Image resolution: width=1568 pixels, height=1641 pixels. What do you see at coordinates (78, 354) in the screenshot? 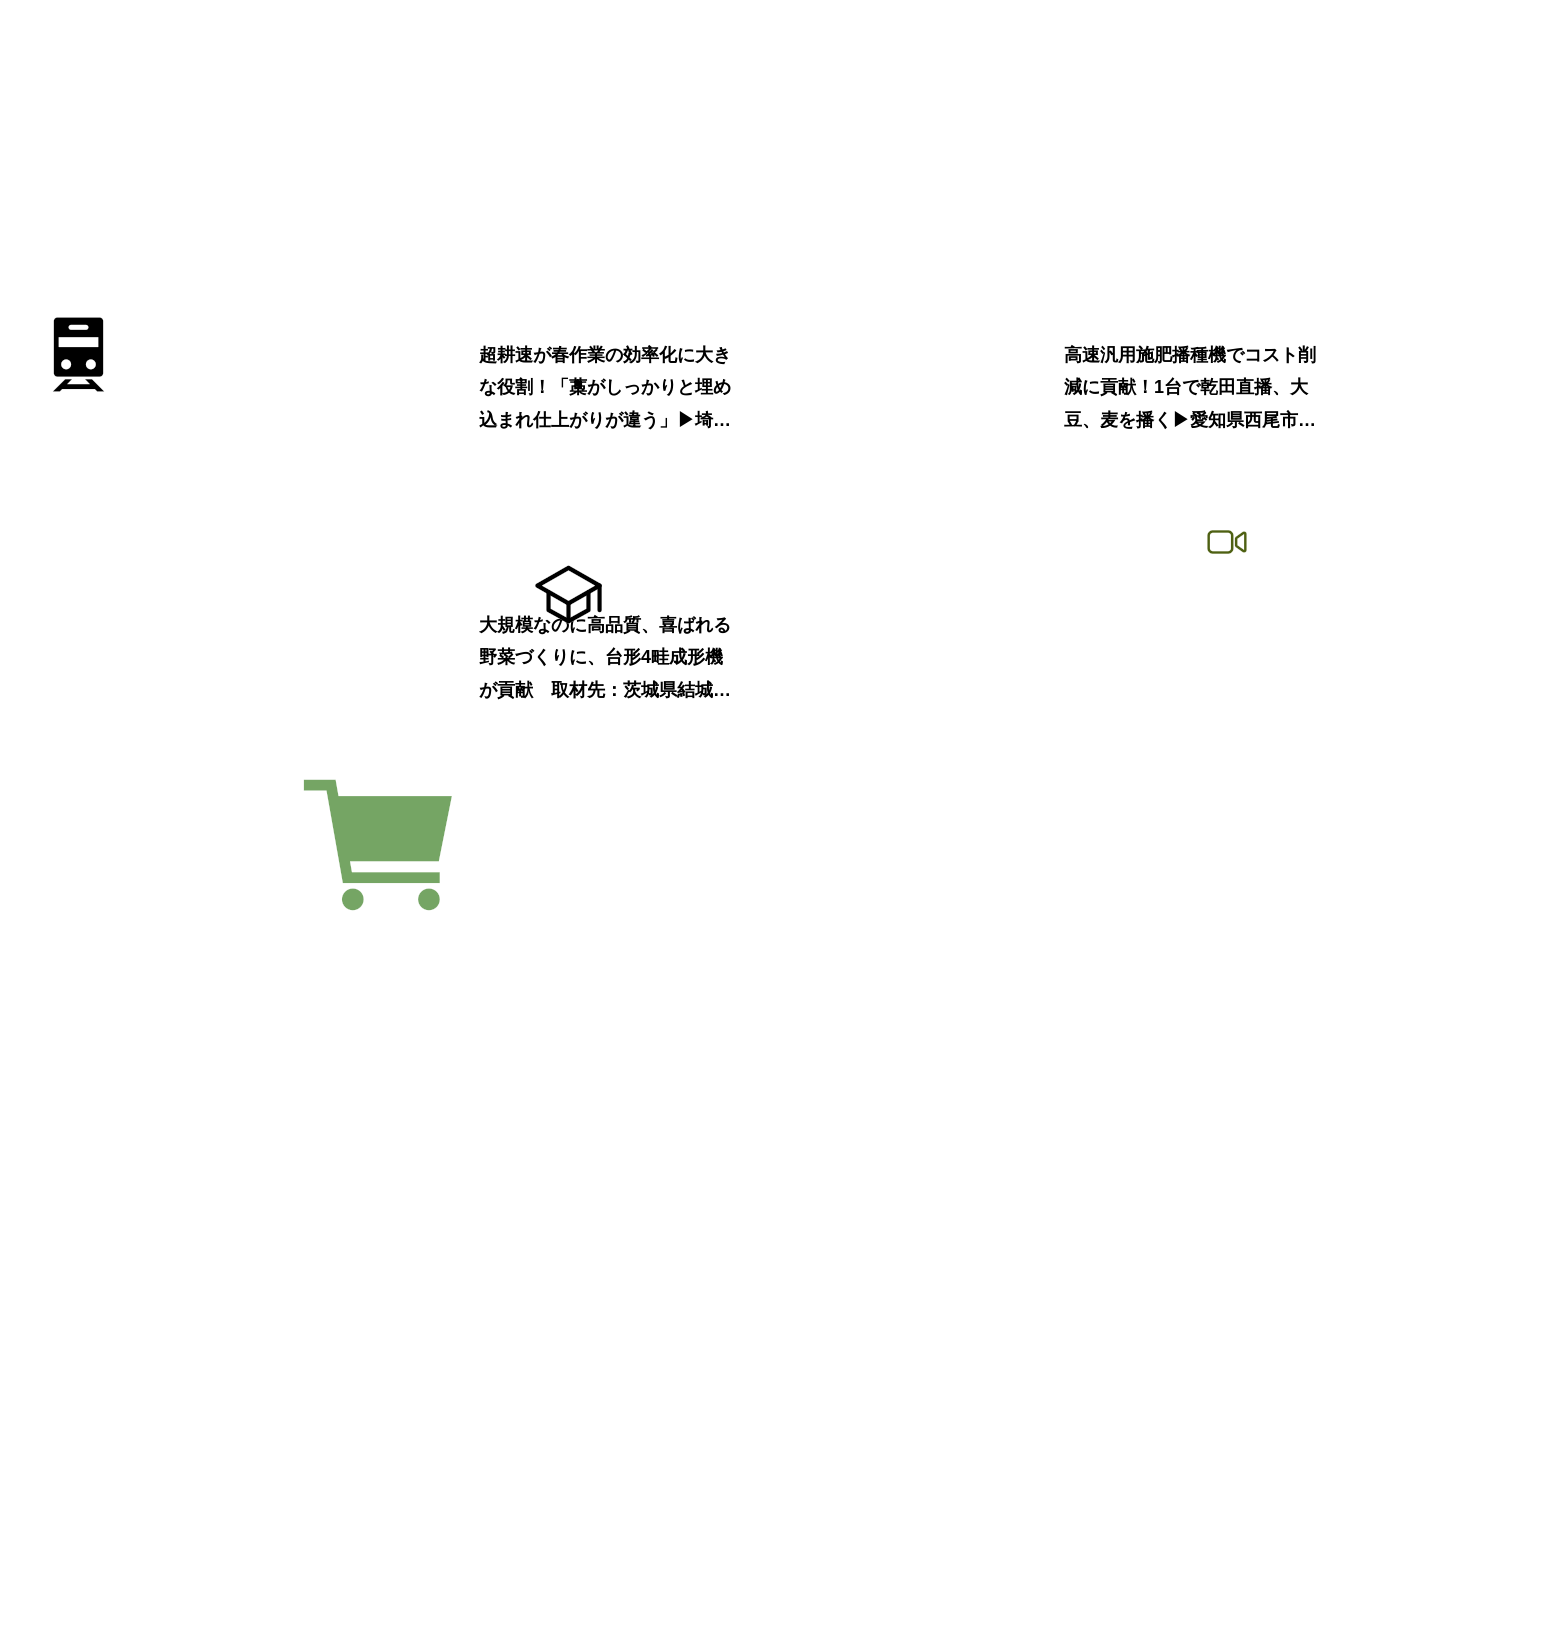
I see `view subway or metro transit options` at bounding box center [78, 354].